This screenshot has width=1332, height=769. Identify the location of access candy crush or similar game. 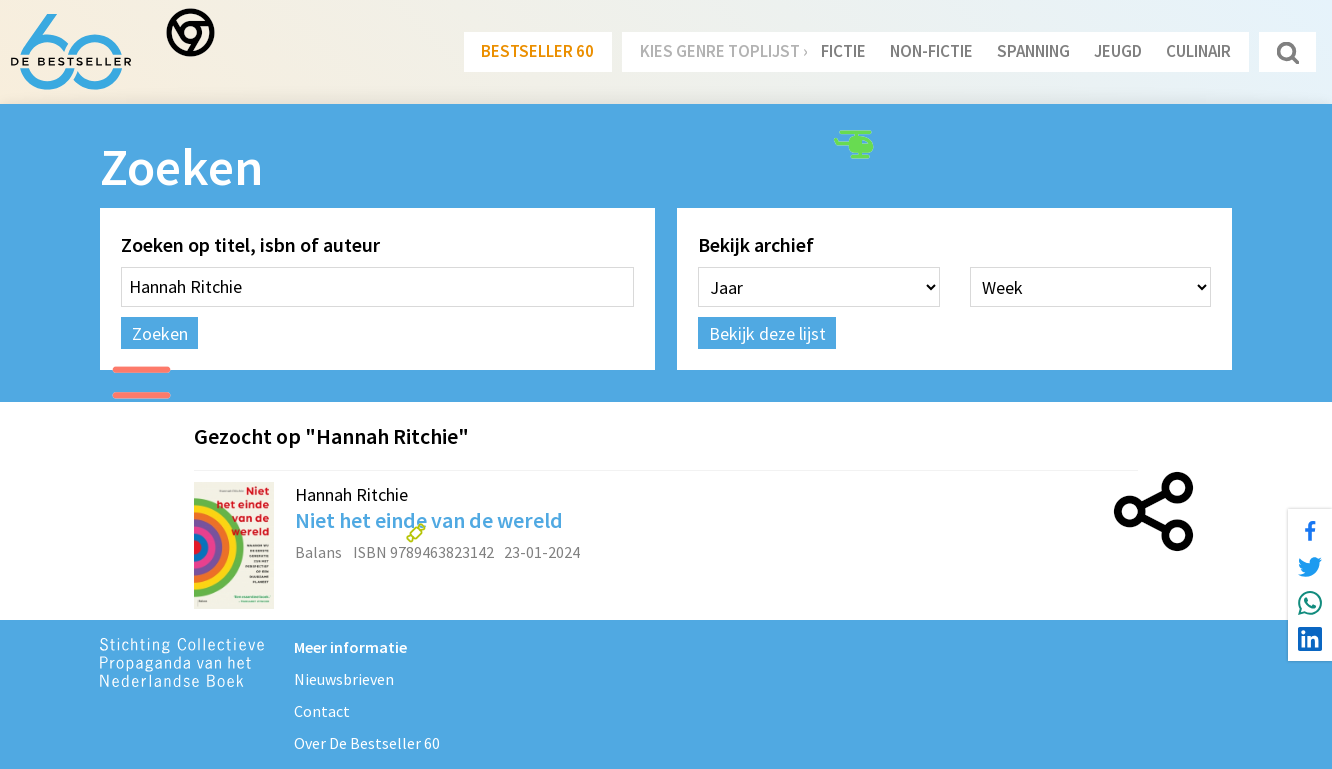
(416, 533).